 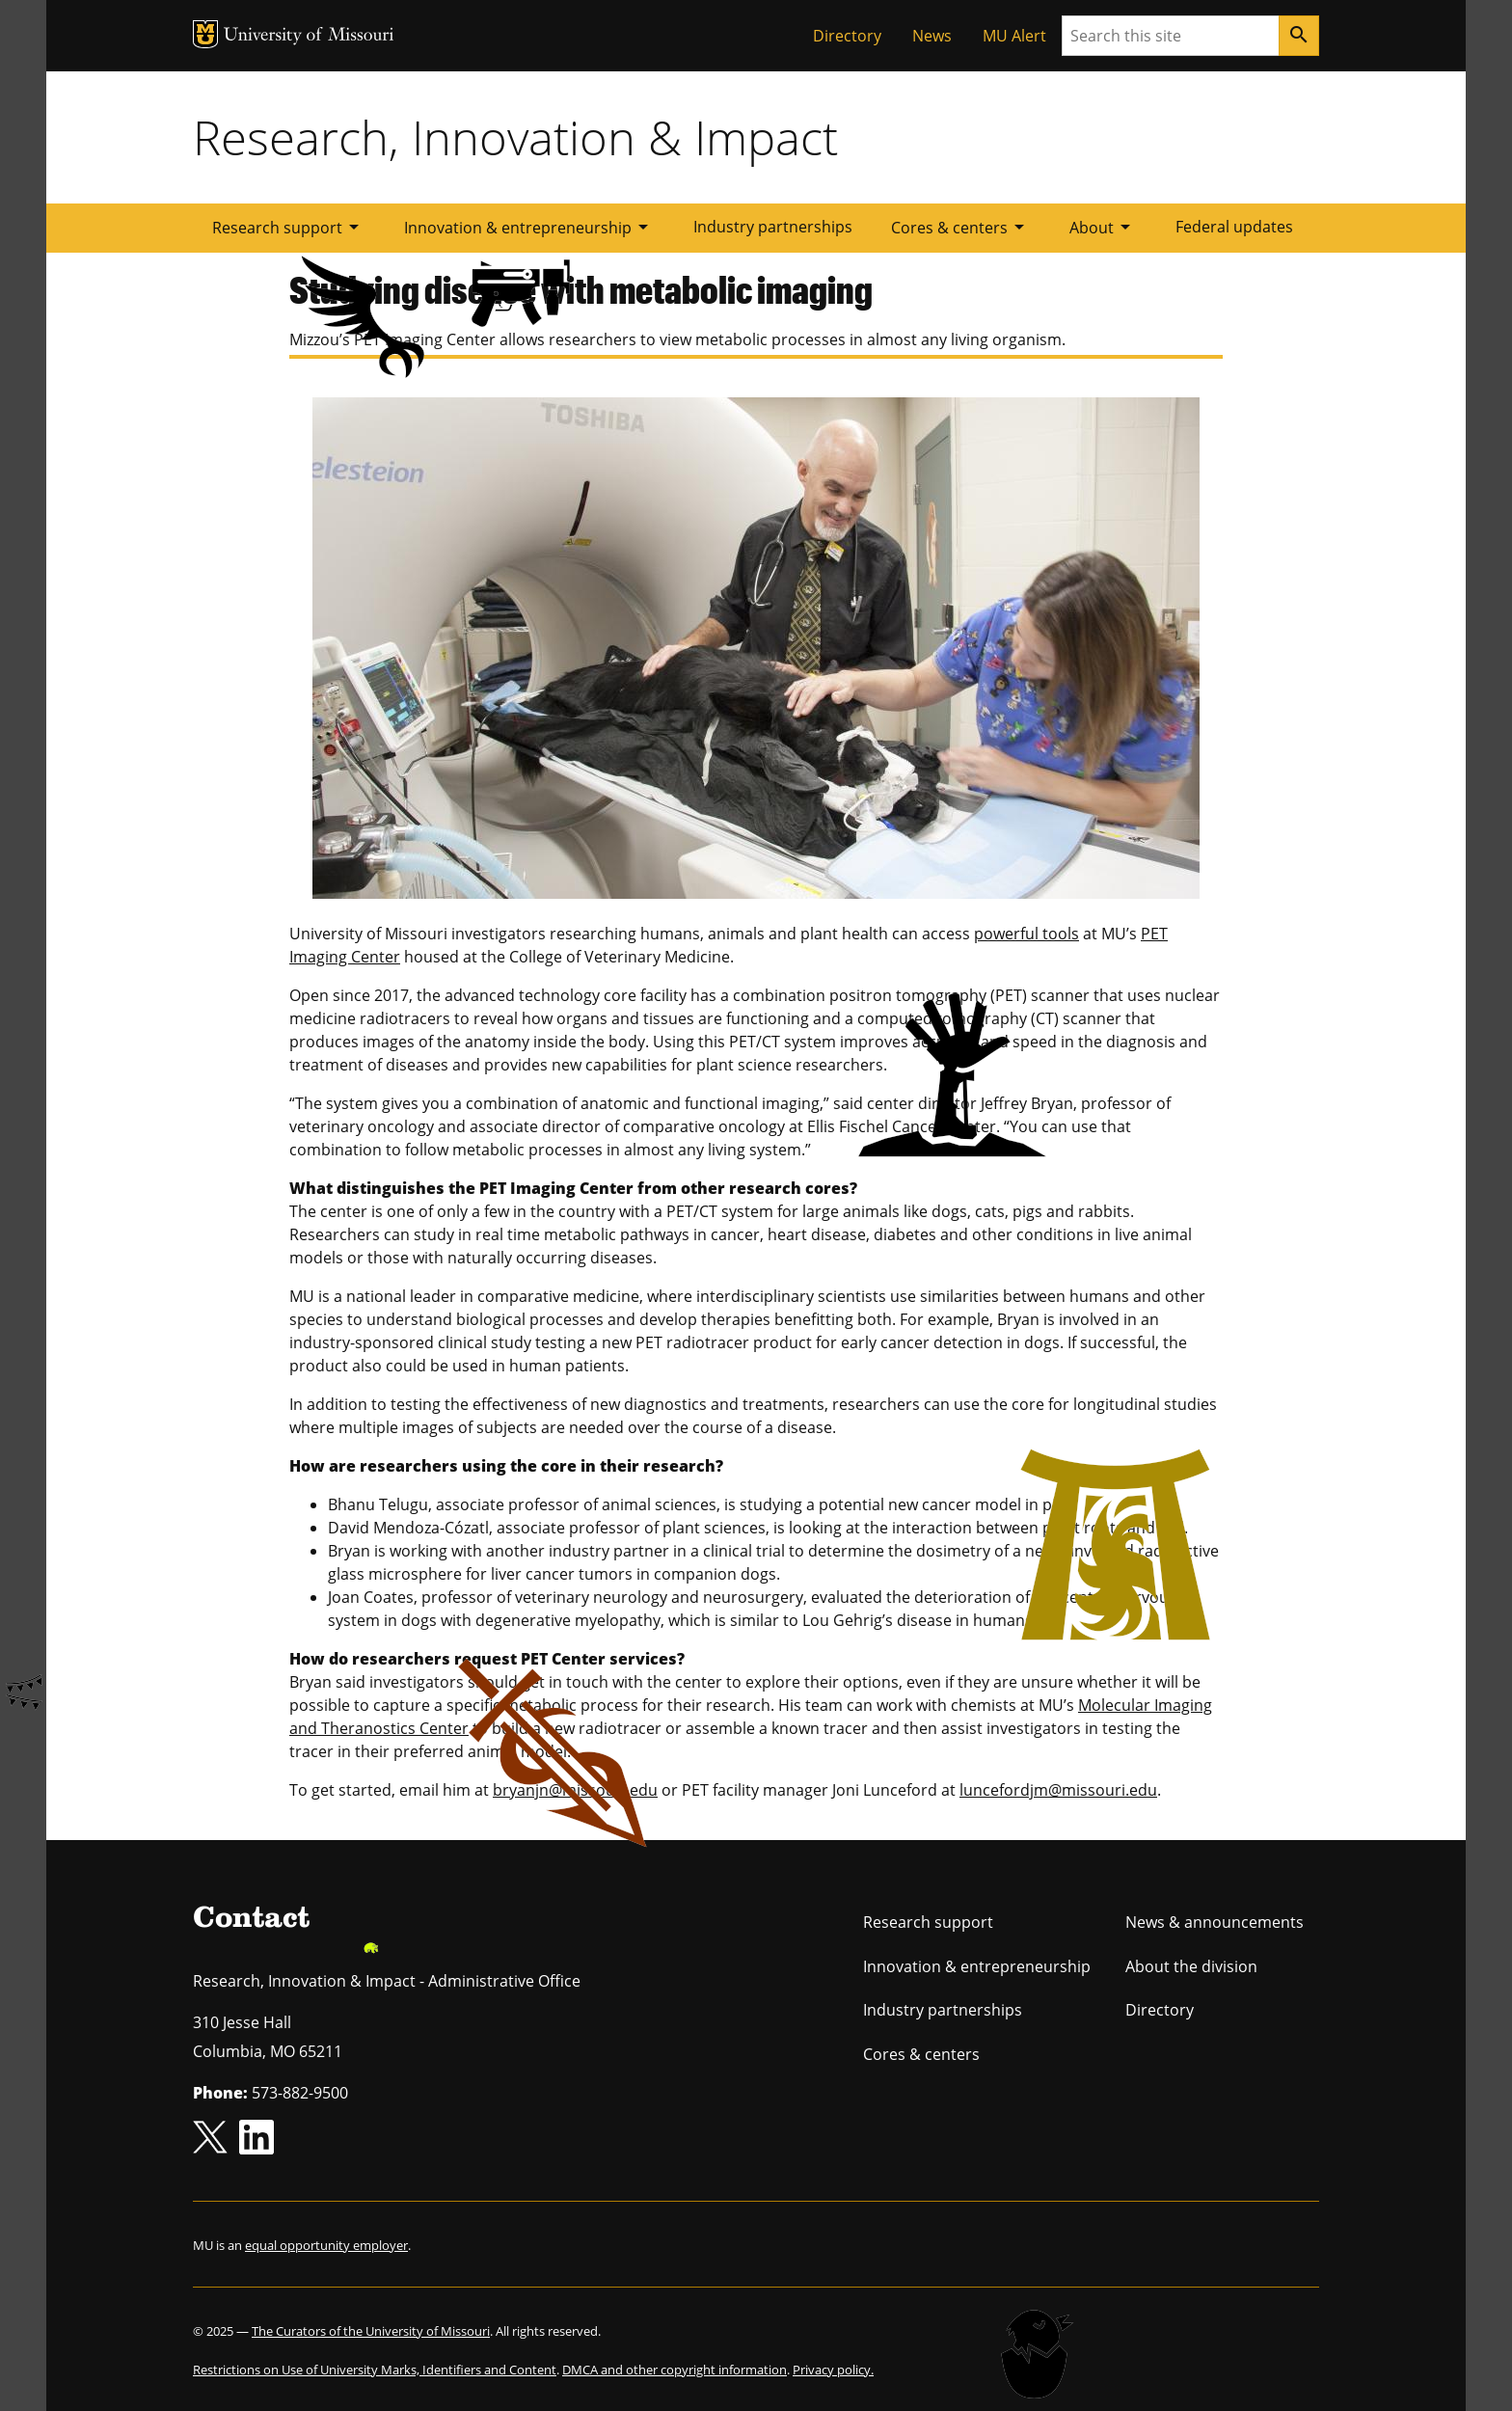 I want to click on enter a magic portal or dimensional gateway, so click(x=1116, y=1546).